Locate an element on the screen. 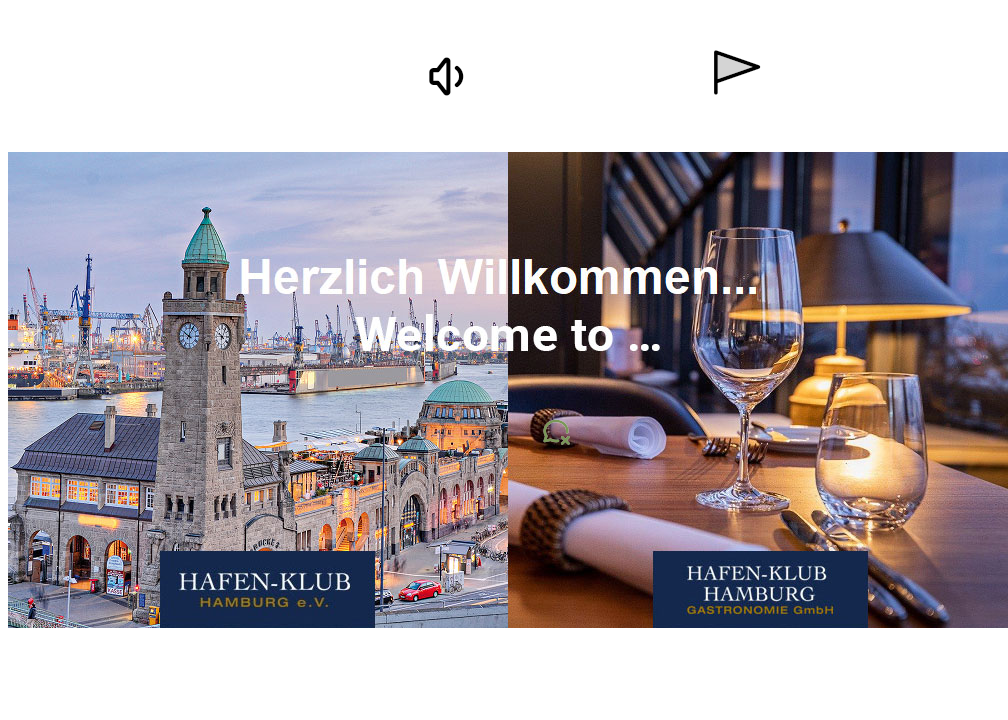 Image resolution: width=1008 pixels, height=720 pixels. delete a conversation or message is located at coordinates (556, 431).